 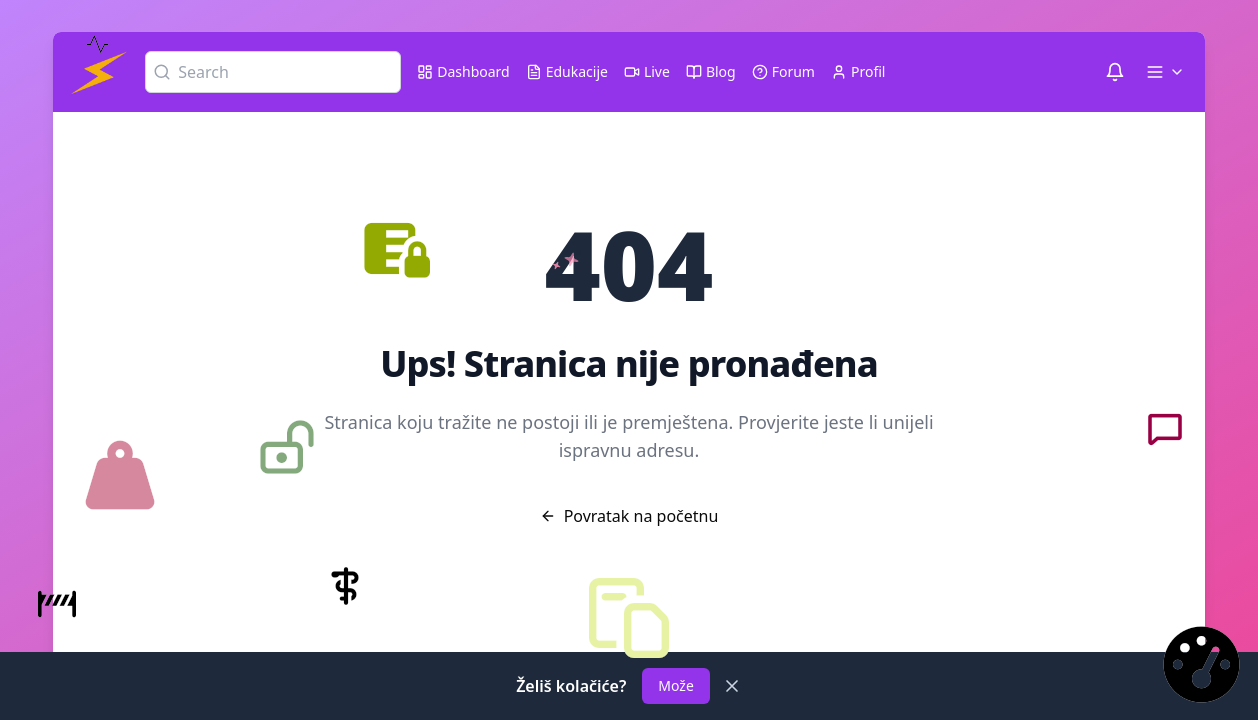 I want to click on adjust weight or mass settings, so click(x=120, y=475).